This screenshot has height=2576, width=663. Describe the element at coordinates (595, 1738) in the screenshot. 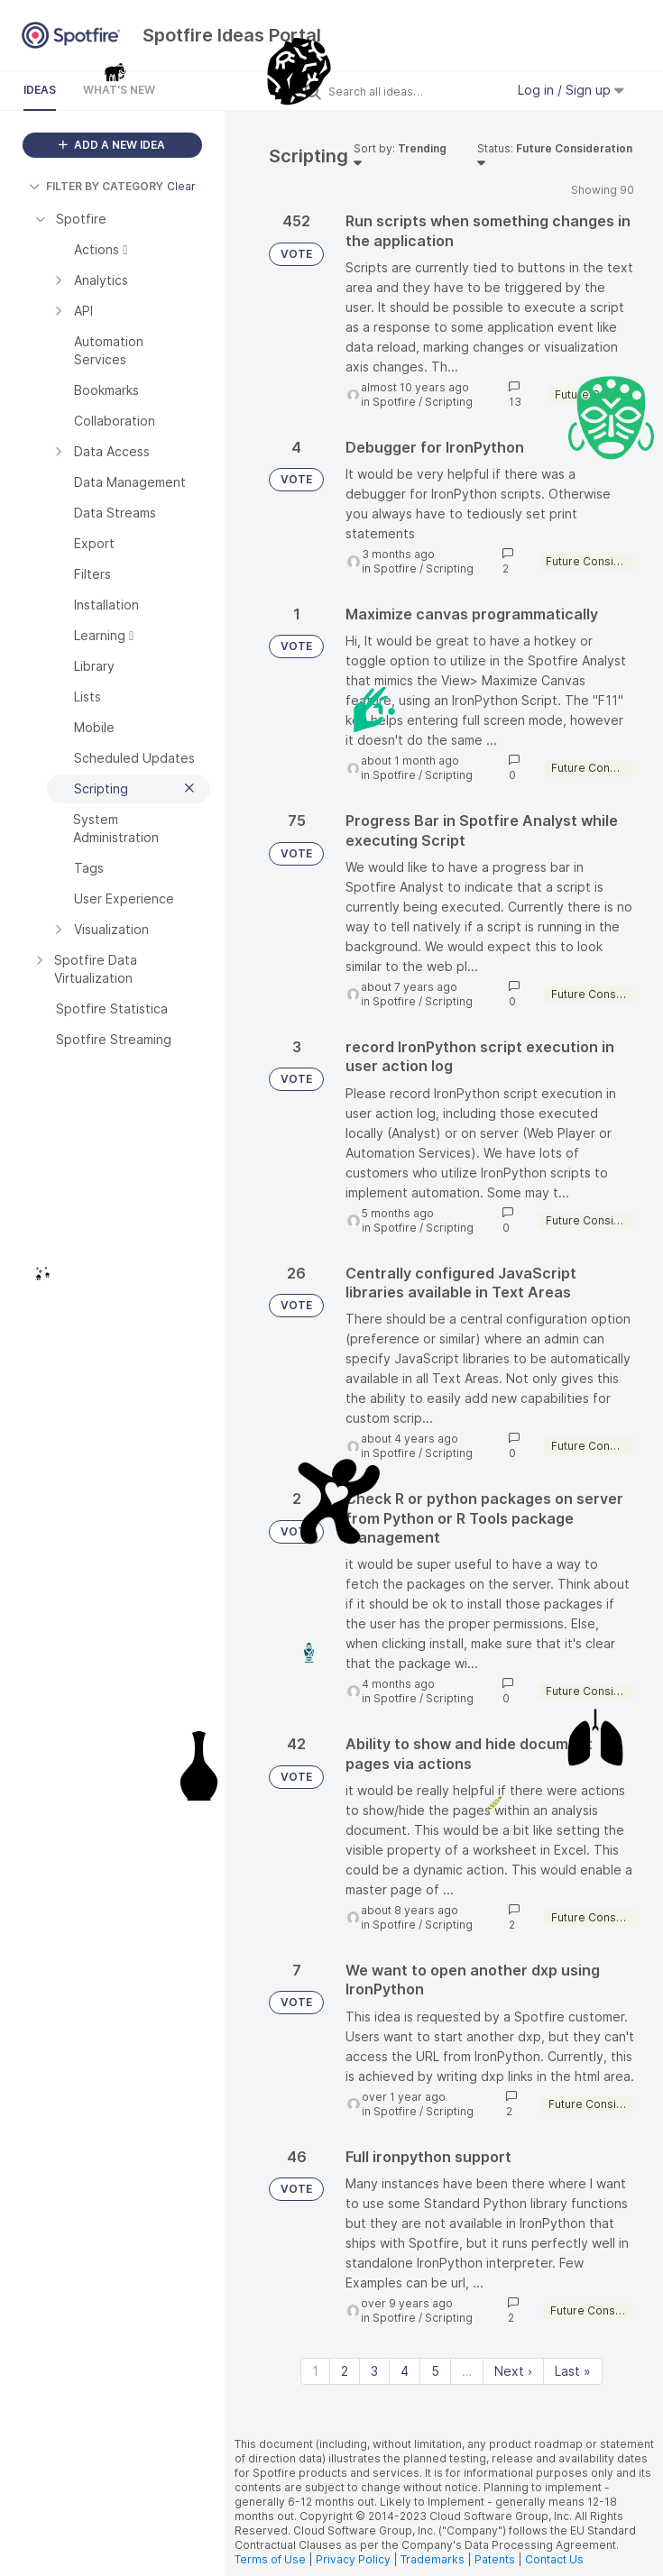

I see `access respiratory health information` at that location.